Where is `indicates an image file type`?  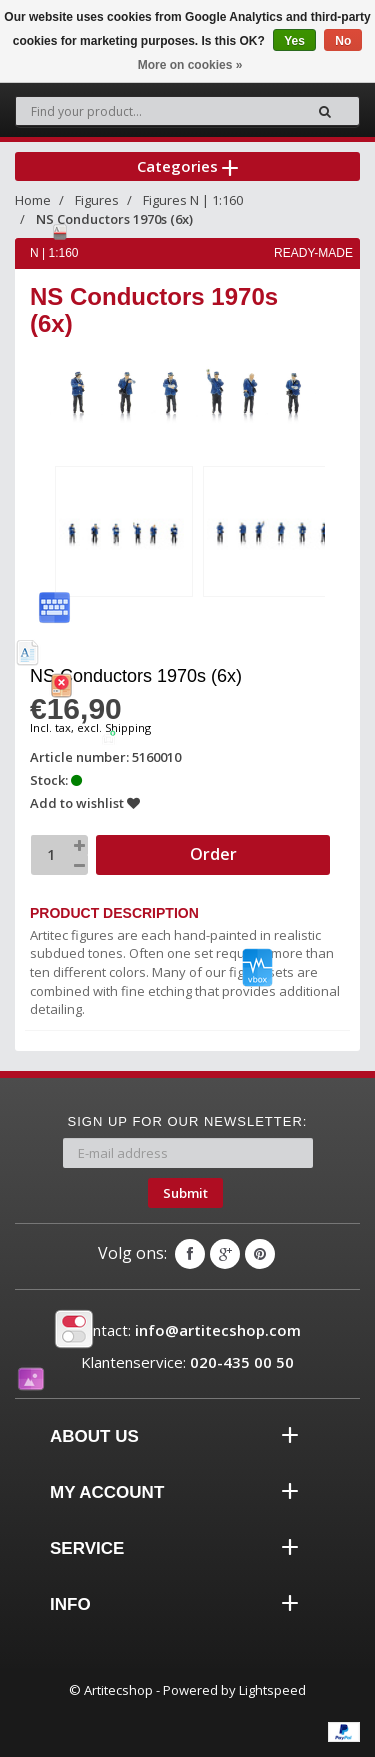
indicates an image file type is located at coordinates (31, 1378).